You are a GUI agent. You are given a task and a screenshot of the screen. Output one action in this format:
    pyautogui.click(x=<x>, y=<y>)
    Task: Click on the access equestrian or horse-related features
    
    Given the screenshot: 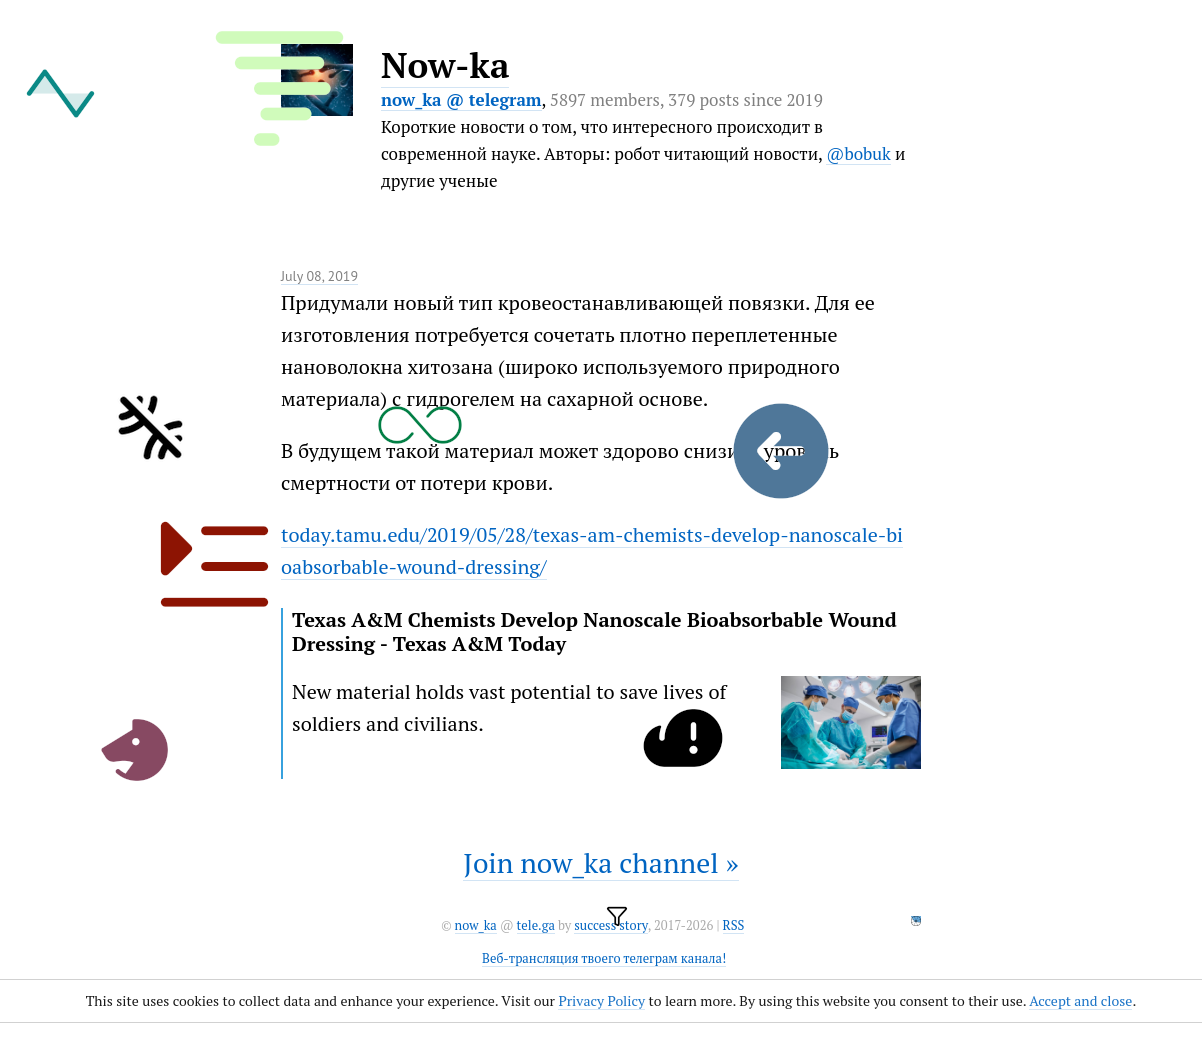 What is the action you would take?
    pyautogui.click(x=137, y=750)
    